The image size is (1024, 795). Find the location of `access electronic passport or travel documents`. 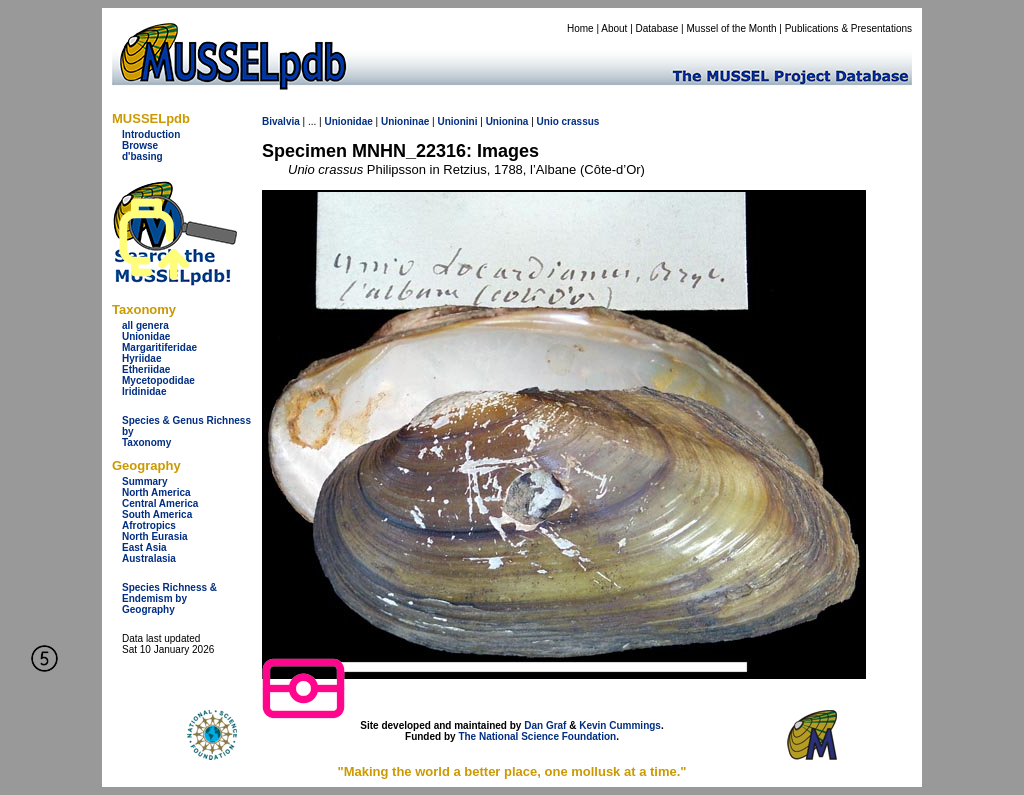

access electronic passport or travel documents is located at coordinates (303, 688).